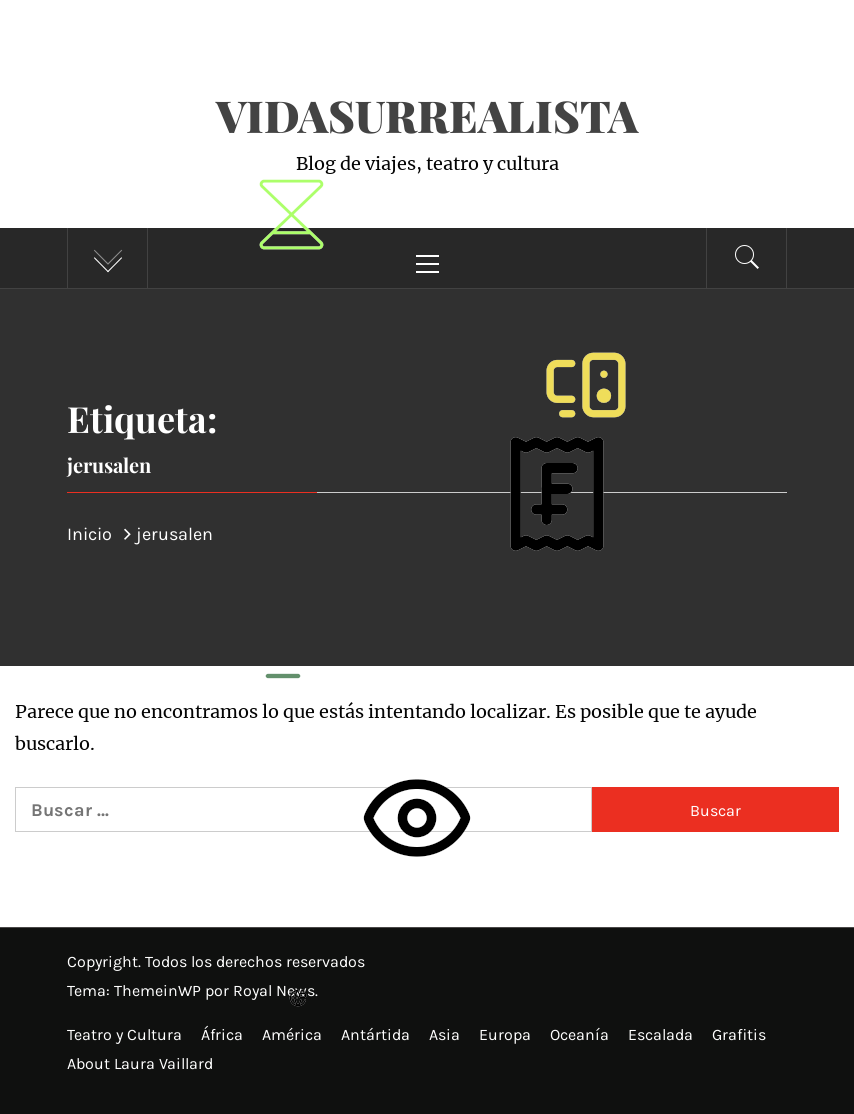 The height and width of the screenshot is (1114, 854). I want to click on view receipt or transaction in swiss francs, so click(557, 494).